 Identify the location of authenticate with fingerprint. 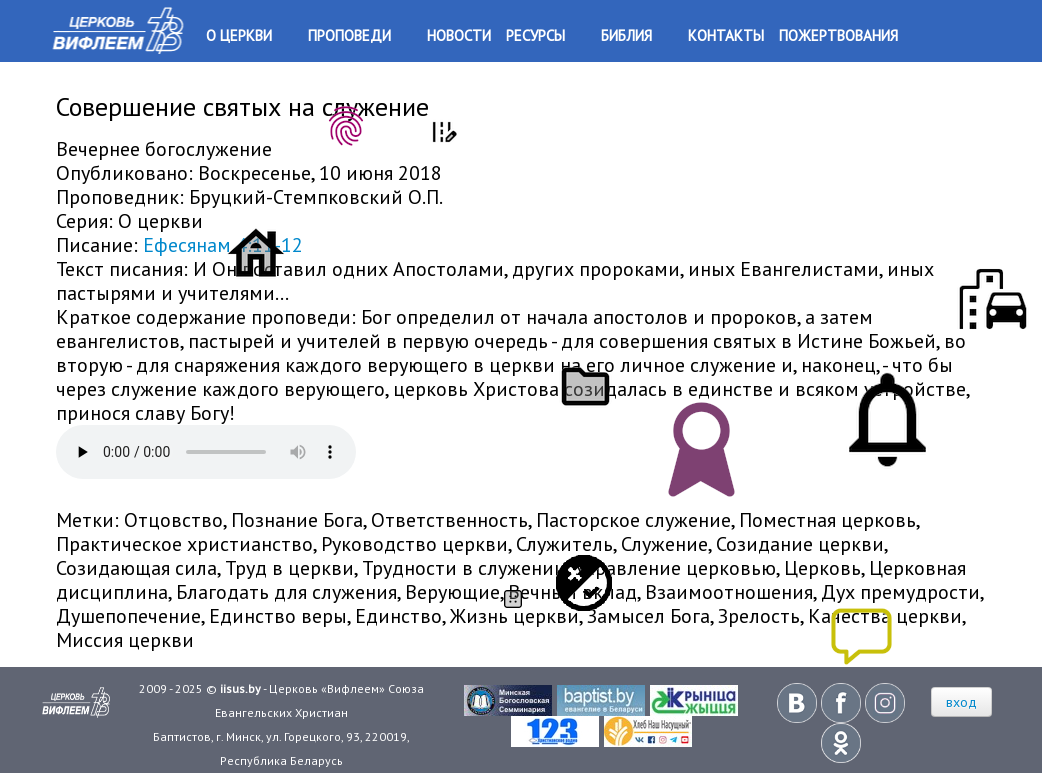
(346, 126).